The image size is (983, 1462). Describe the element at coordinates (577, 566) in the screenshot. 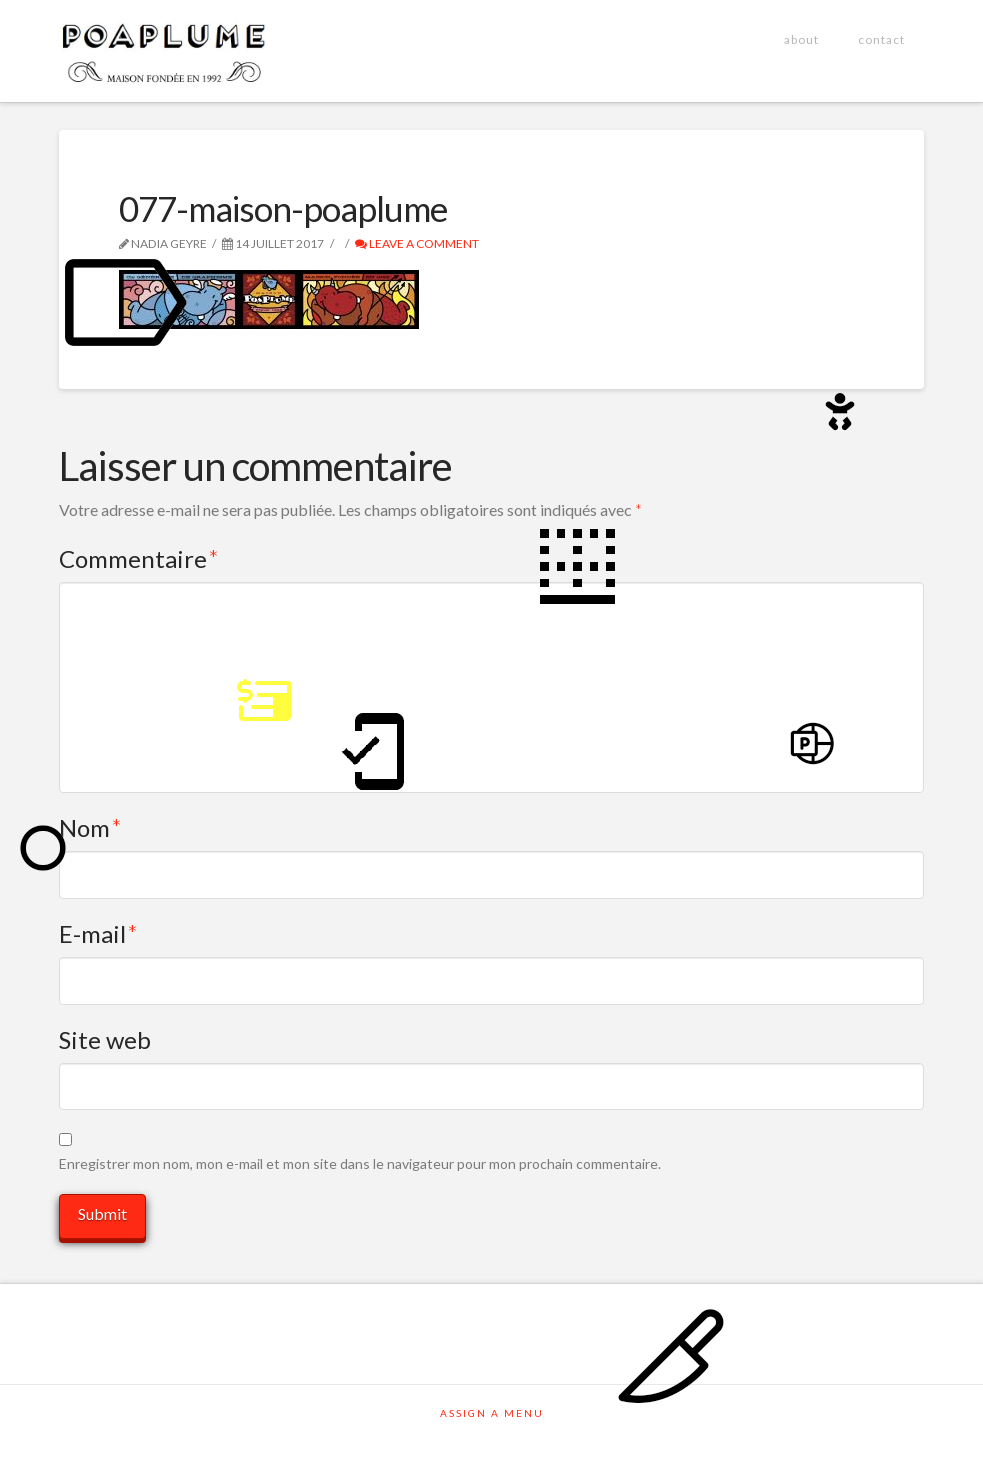

I see `apply border to bottom edge of cell or table` at that location.